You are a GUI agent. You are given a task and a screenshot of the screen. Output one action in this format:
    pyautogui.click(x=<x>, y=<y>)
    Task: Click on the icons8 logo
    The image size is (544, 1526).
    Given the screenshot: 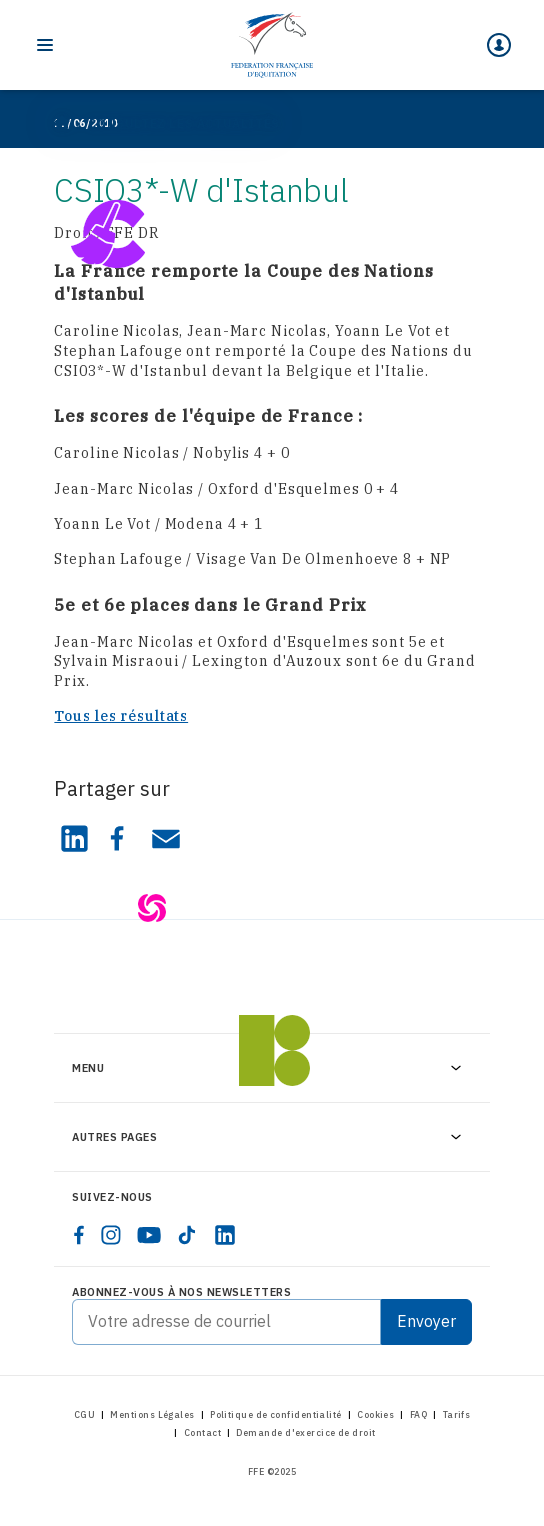 What is the action you would take?
    pyautogui.click(x=274, y=1050)
    